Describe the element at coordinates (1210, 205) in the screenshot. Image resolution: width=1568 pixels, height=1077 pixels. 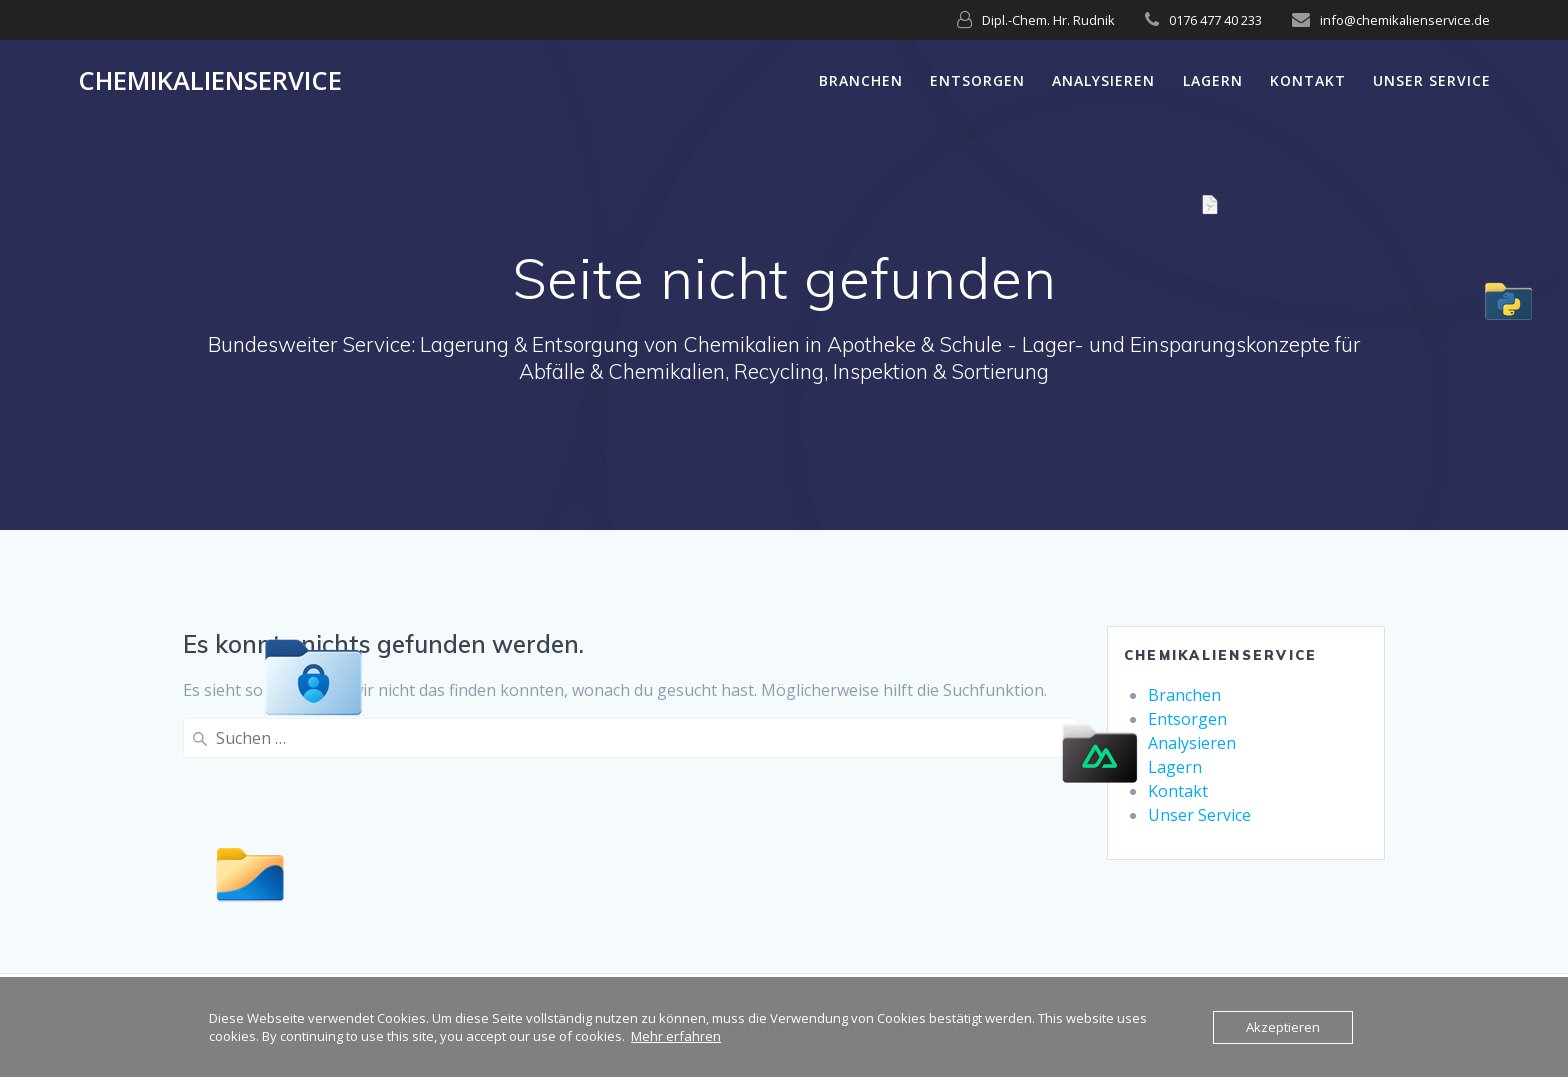
I see `snap package file type indicator` at that location.